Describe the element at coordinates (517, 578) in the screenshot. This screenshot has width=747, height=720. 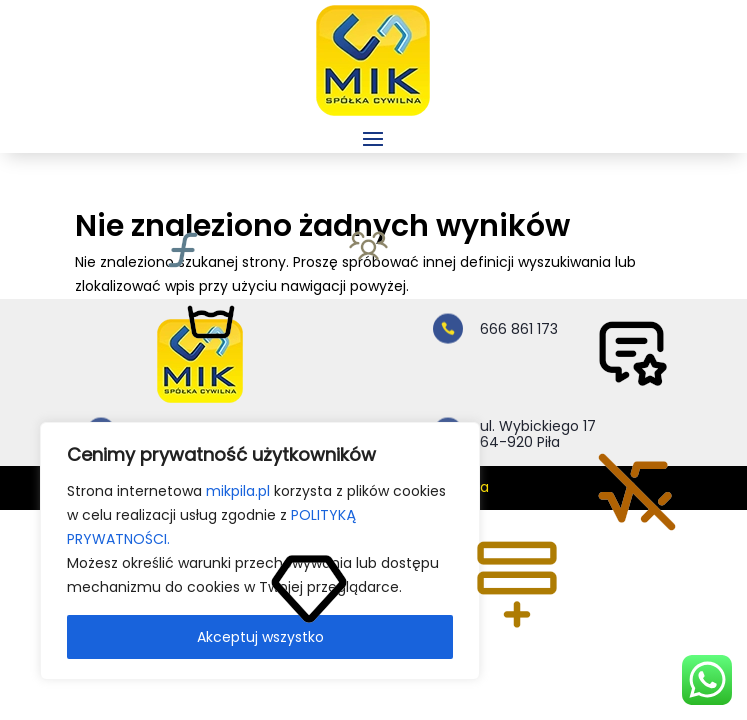
I see `add a new row below` at that location.